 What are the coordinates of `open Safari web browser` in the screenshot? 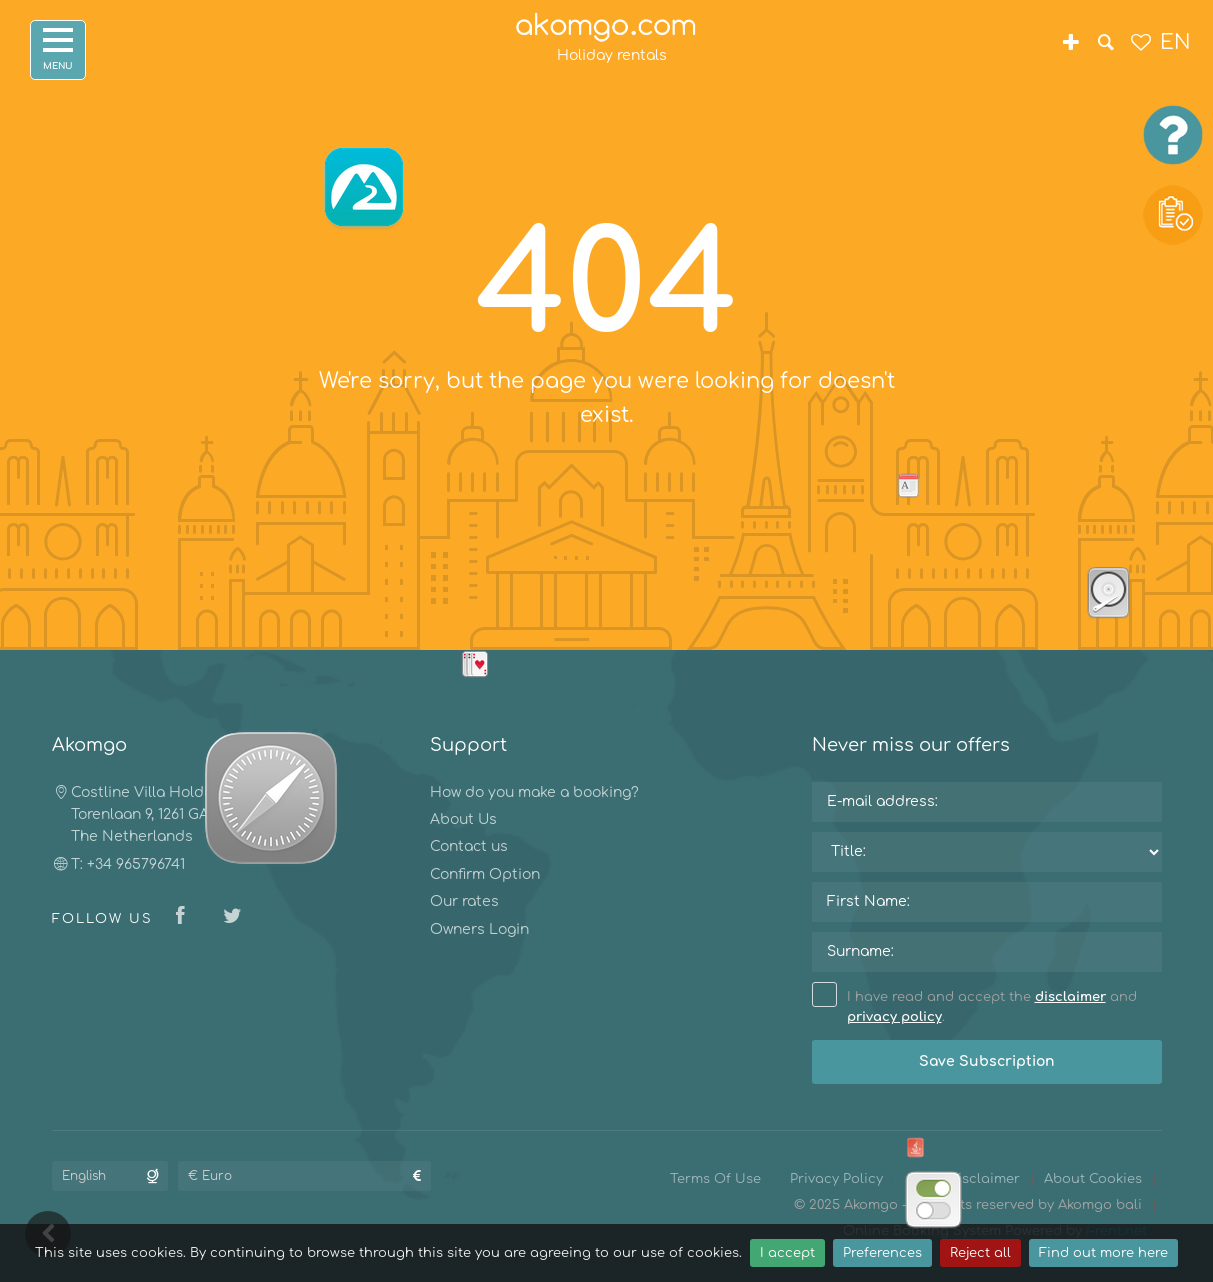 It's located at (271, 798).